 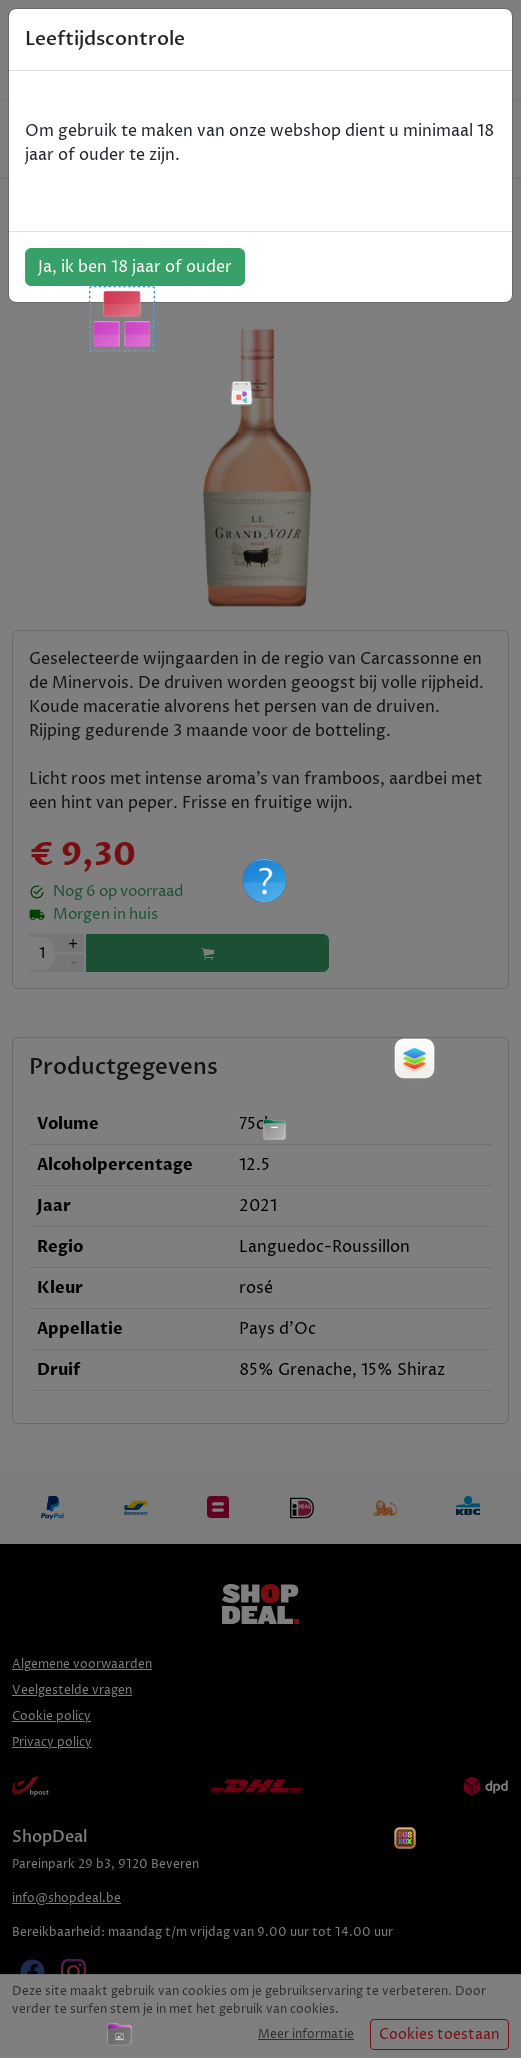 What do you see at coordinates (122, 319) in the screenshot?
I see `select all items in the current view` at bounding box center [122, 319].